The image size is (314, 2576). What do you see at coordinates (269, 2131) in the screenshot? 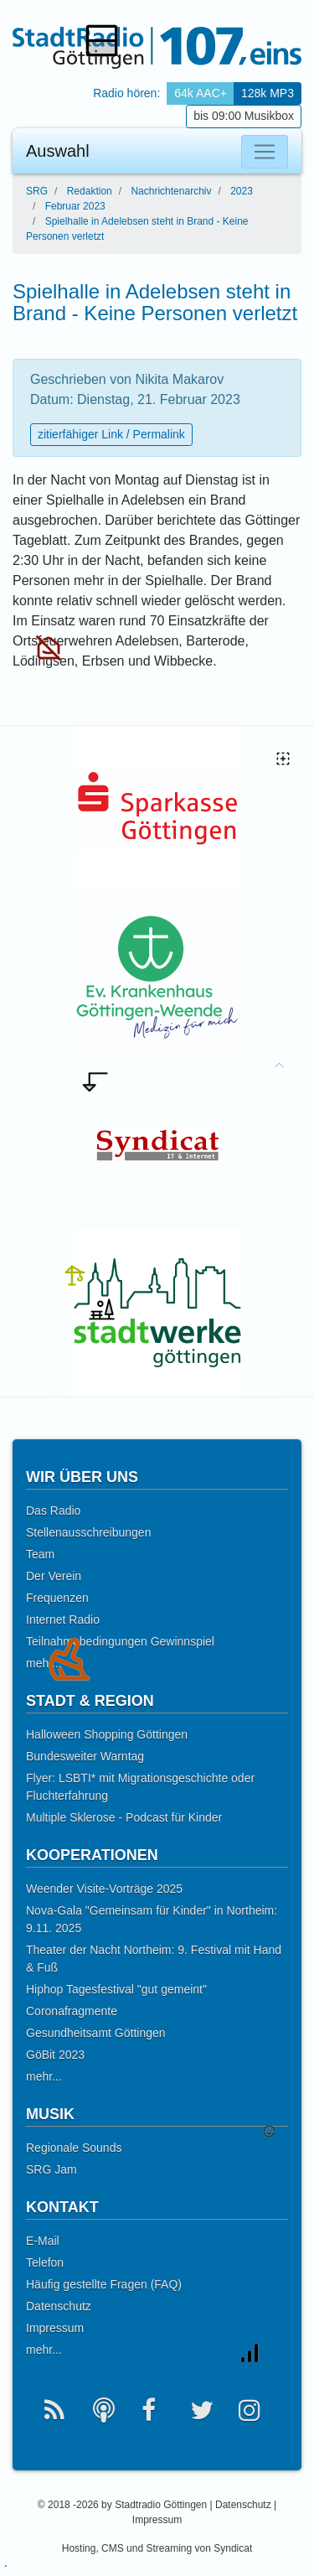
I see `add a sticker or emoji to your message` at bounding box center [269, 2131].